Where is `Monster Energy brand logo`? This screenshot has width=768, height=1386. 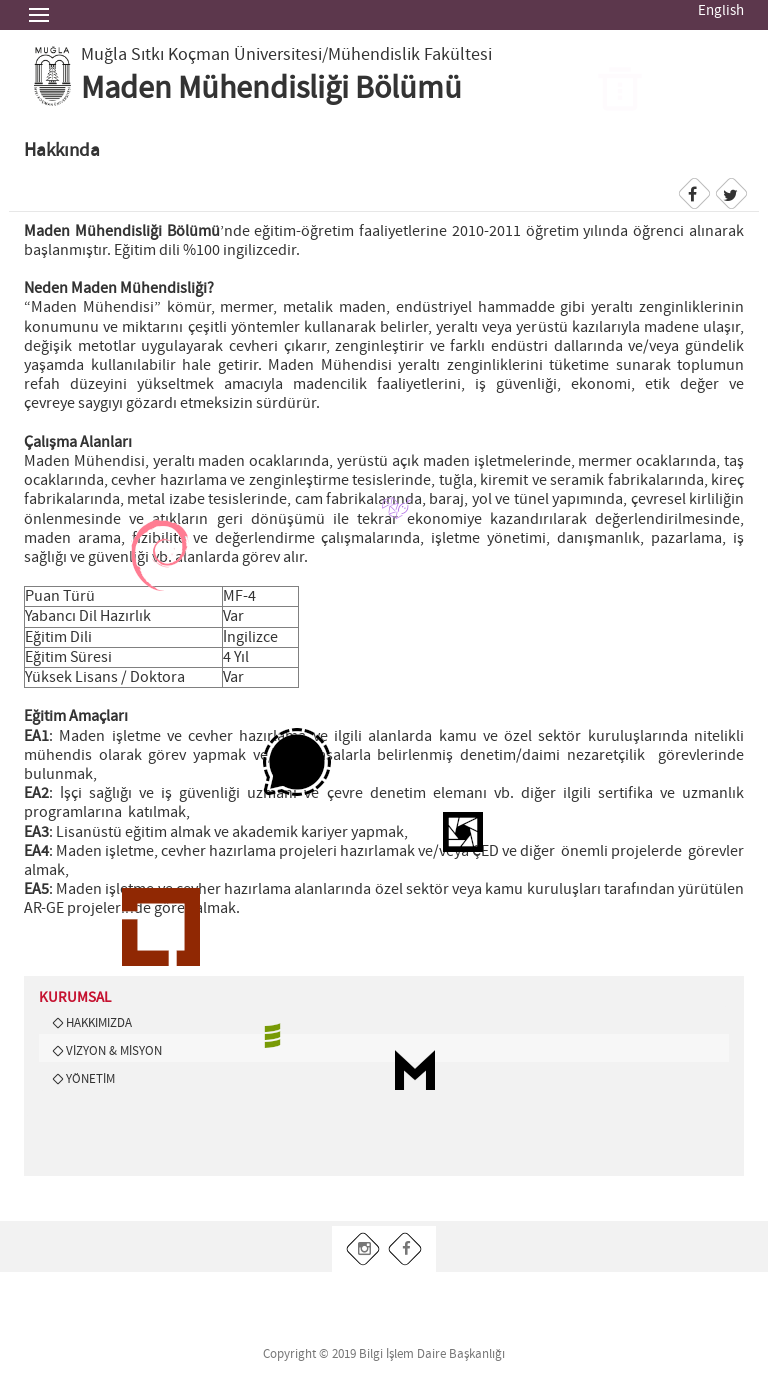 Monster Energy brand logo is located at coordinates (415, 1070).